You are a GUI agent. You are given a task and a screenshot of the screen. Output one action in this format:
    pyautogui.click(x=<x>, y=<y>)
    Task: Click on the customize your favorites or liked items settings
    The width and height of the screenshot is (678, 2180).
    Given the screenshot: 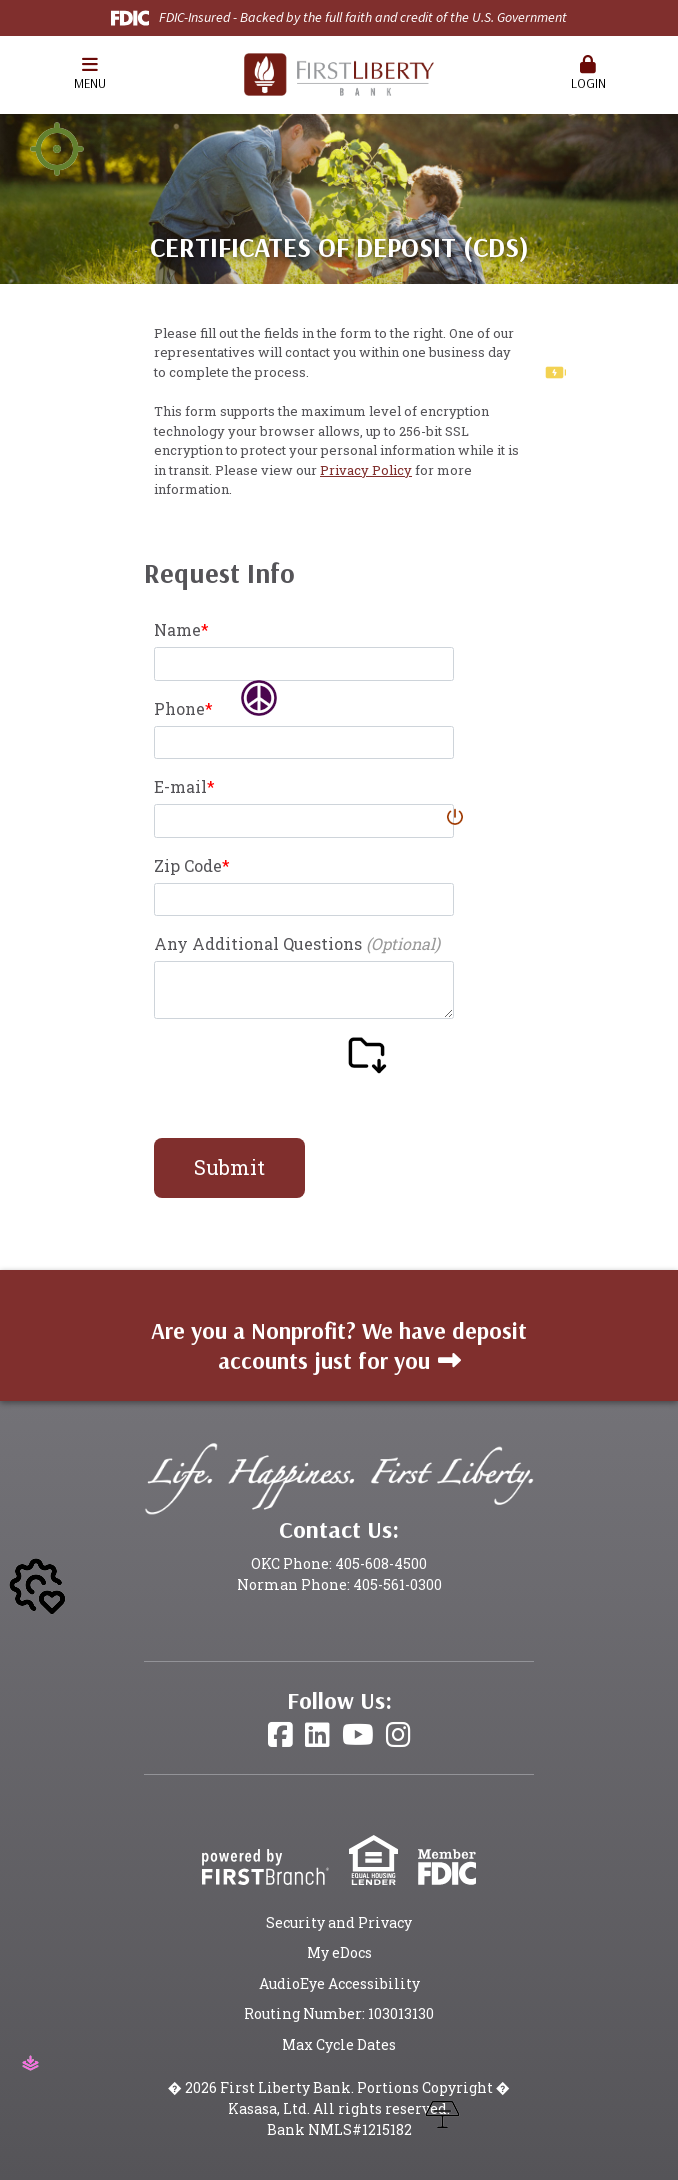 What is the action you would take?
    pyautogui.click(x=36, y=1585)
    